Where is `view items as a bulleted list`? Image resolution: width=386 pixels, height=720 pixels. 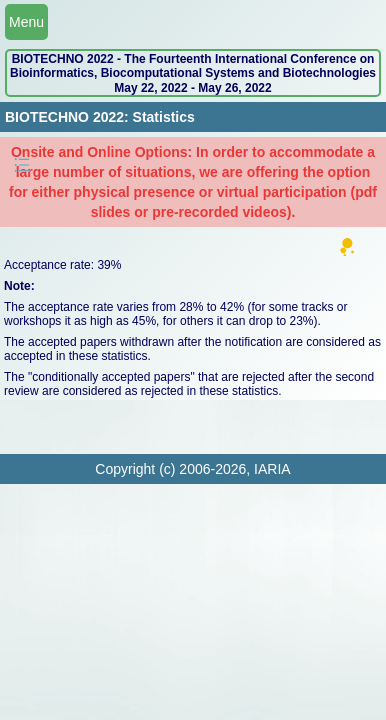
view items as a bulleted list is located at coordinates (22, 165).